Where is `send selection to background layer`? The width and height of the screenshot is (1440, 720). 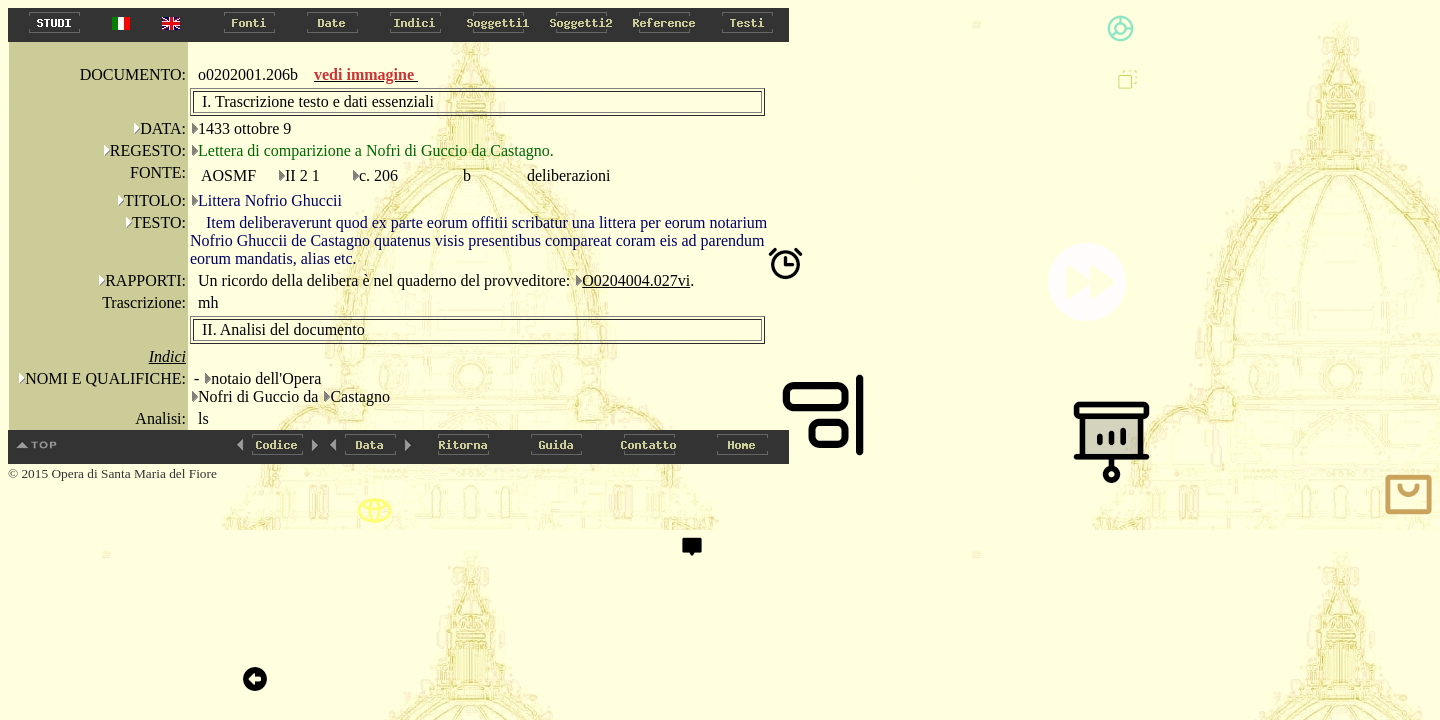
send selection to background layer is located at coordinates (1127, 79).